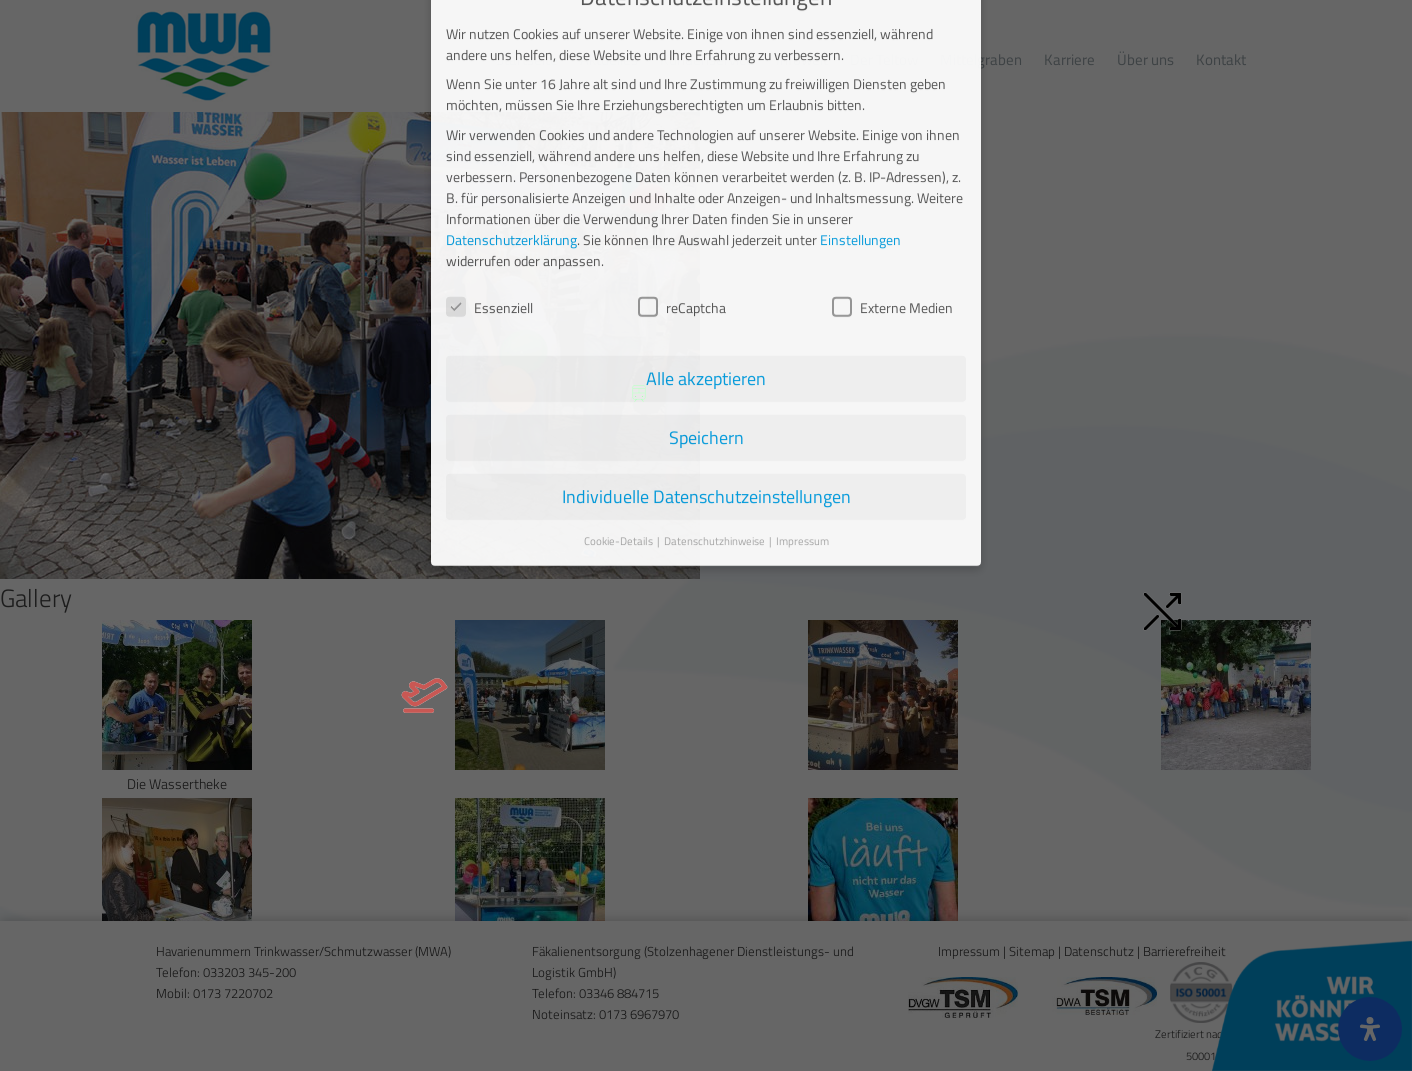 This screenshot has width=1412, height=1071. What do you see at coordinates (424, 694) in the screenshot?
I see `departing flight status indicator` at bounding box center [424, 694].